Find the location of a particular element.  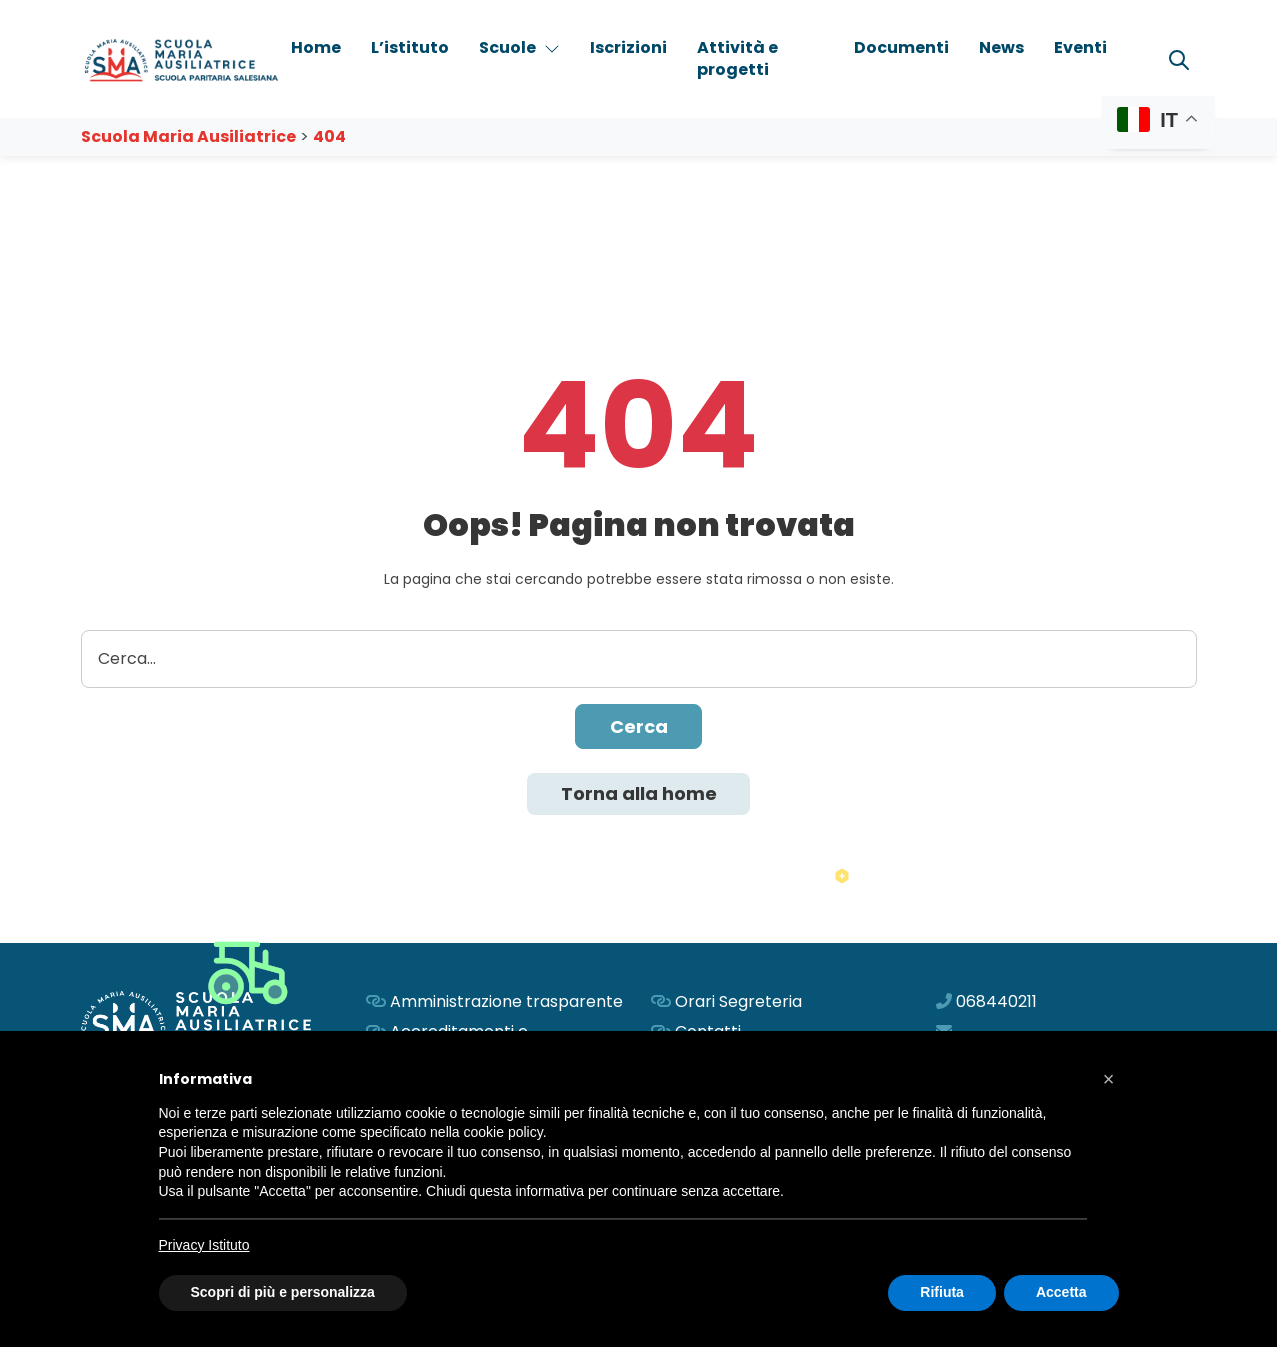

add a new item or module is located at coordinates (842, 876).